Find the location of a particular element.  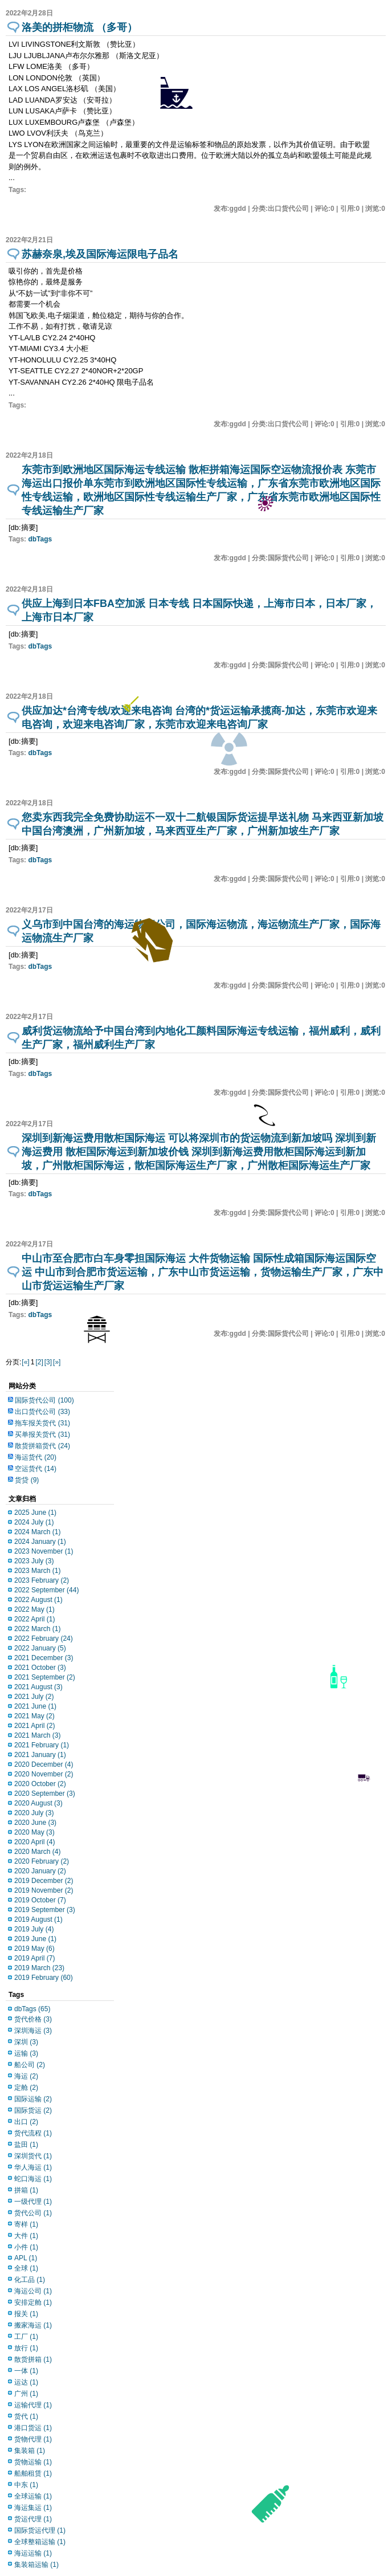

indicates a water tower landmark or structure is located at coordinates (97, 1329).